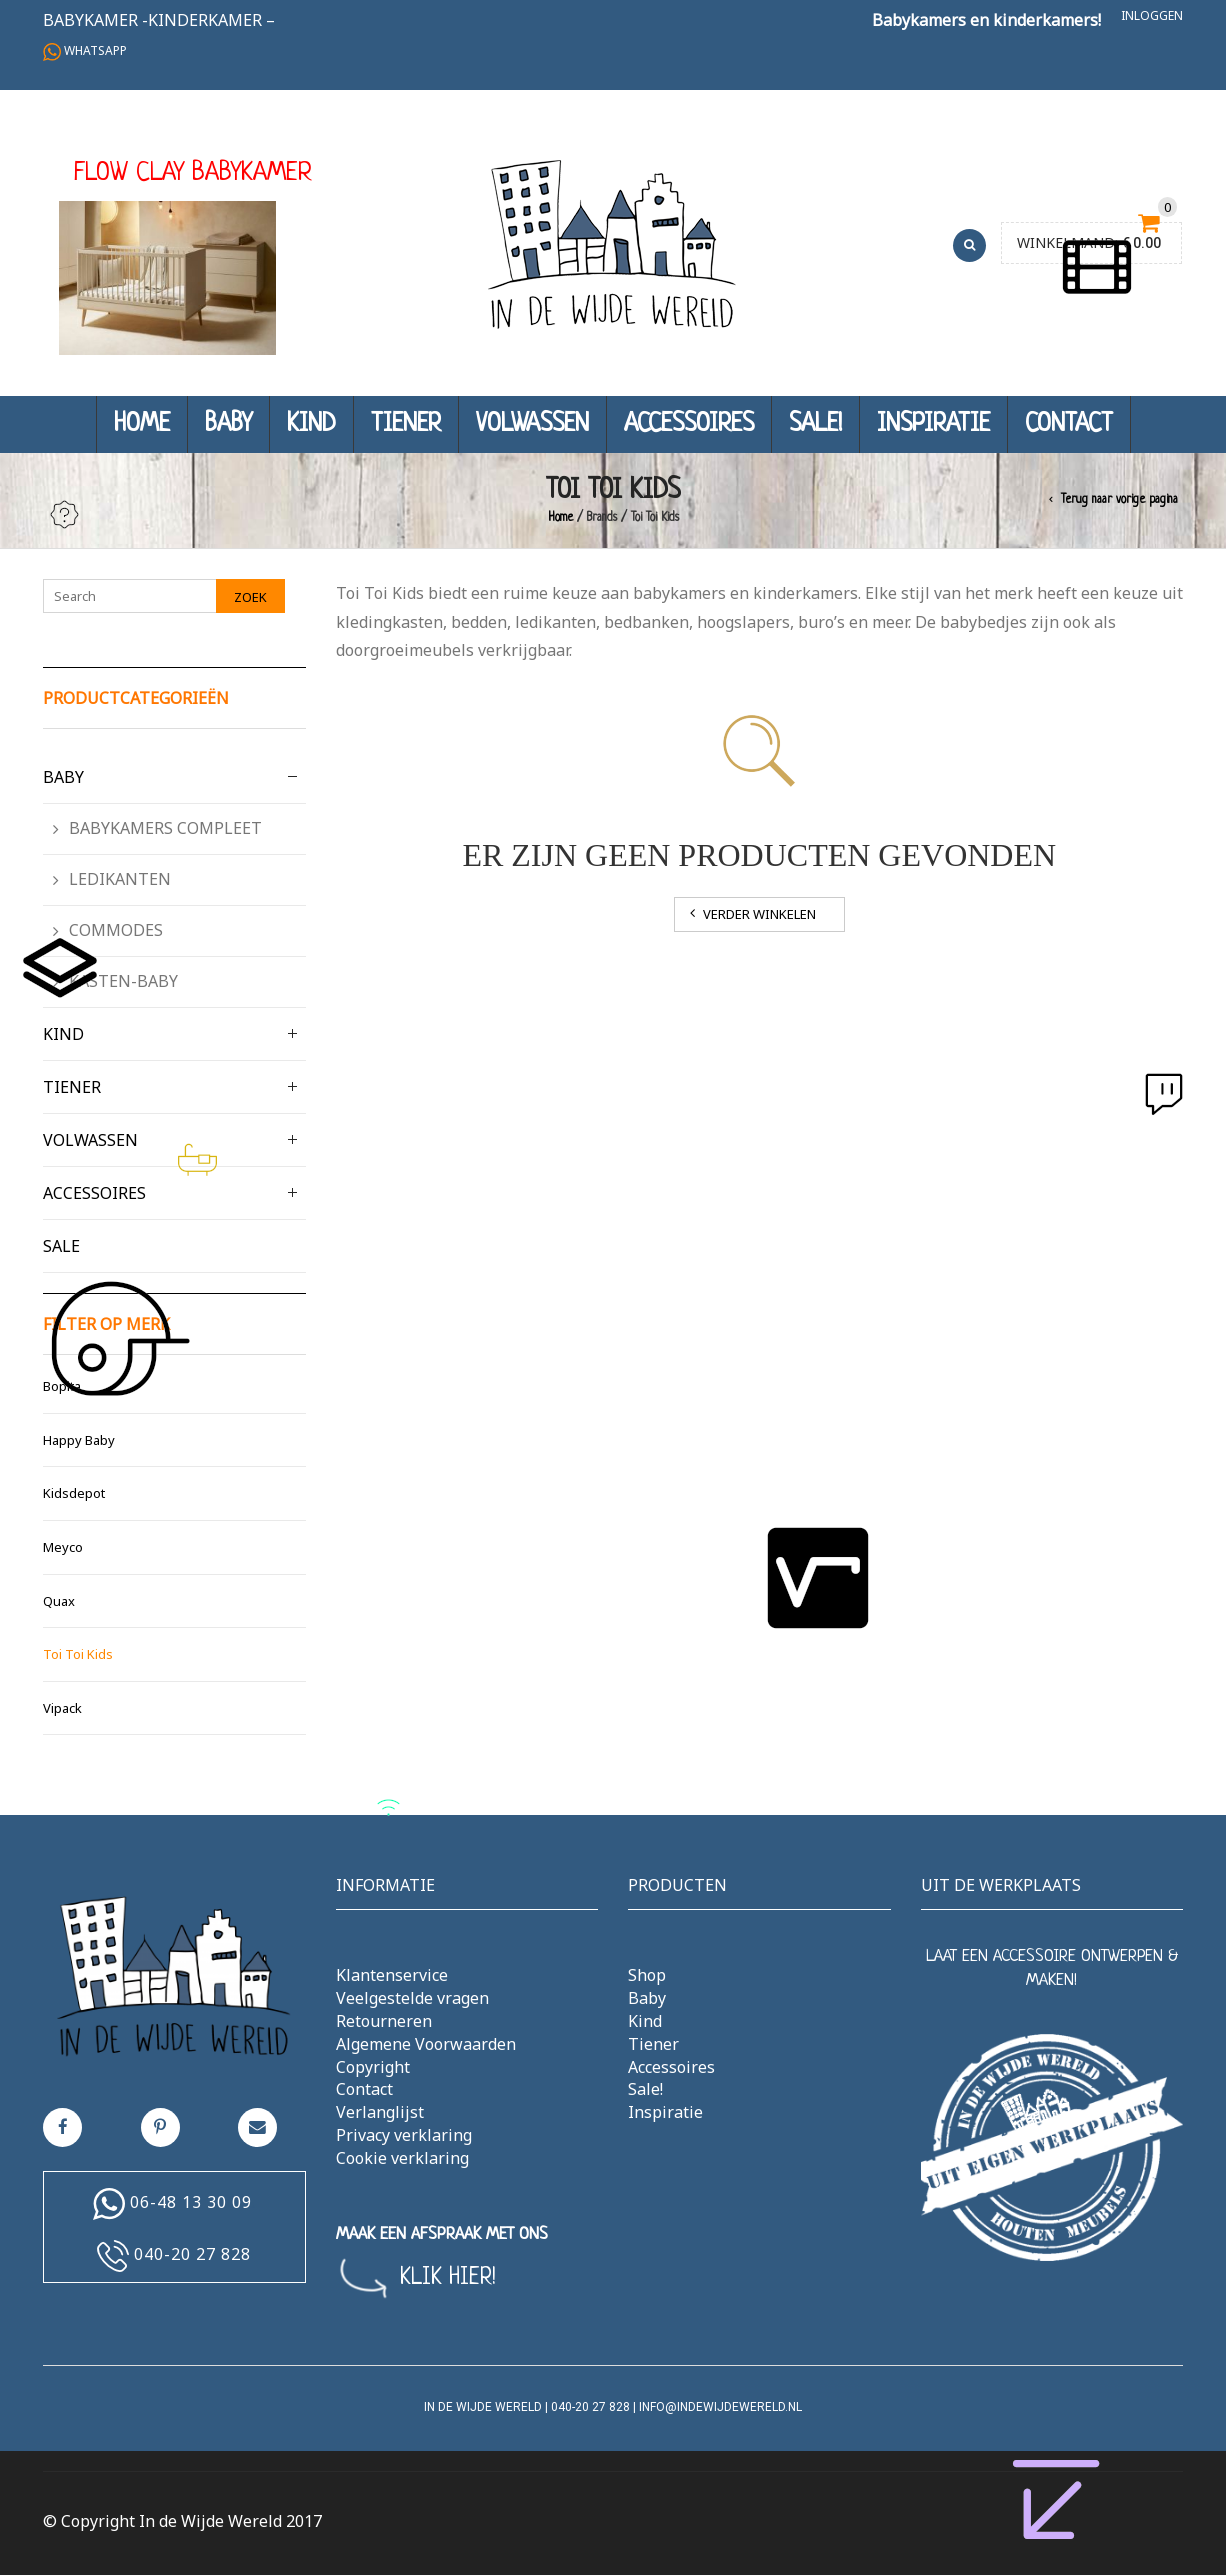 This screenshot has height=2575, width=1226. What do you see at coordinates (1052, 2499) in the screenshot?
I see `move content to bottom-left corner` at bounding box center [1052, 2499].